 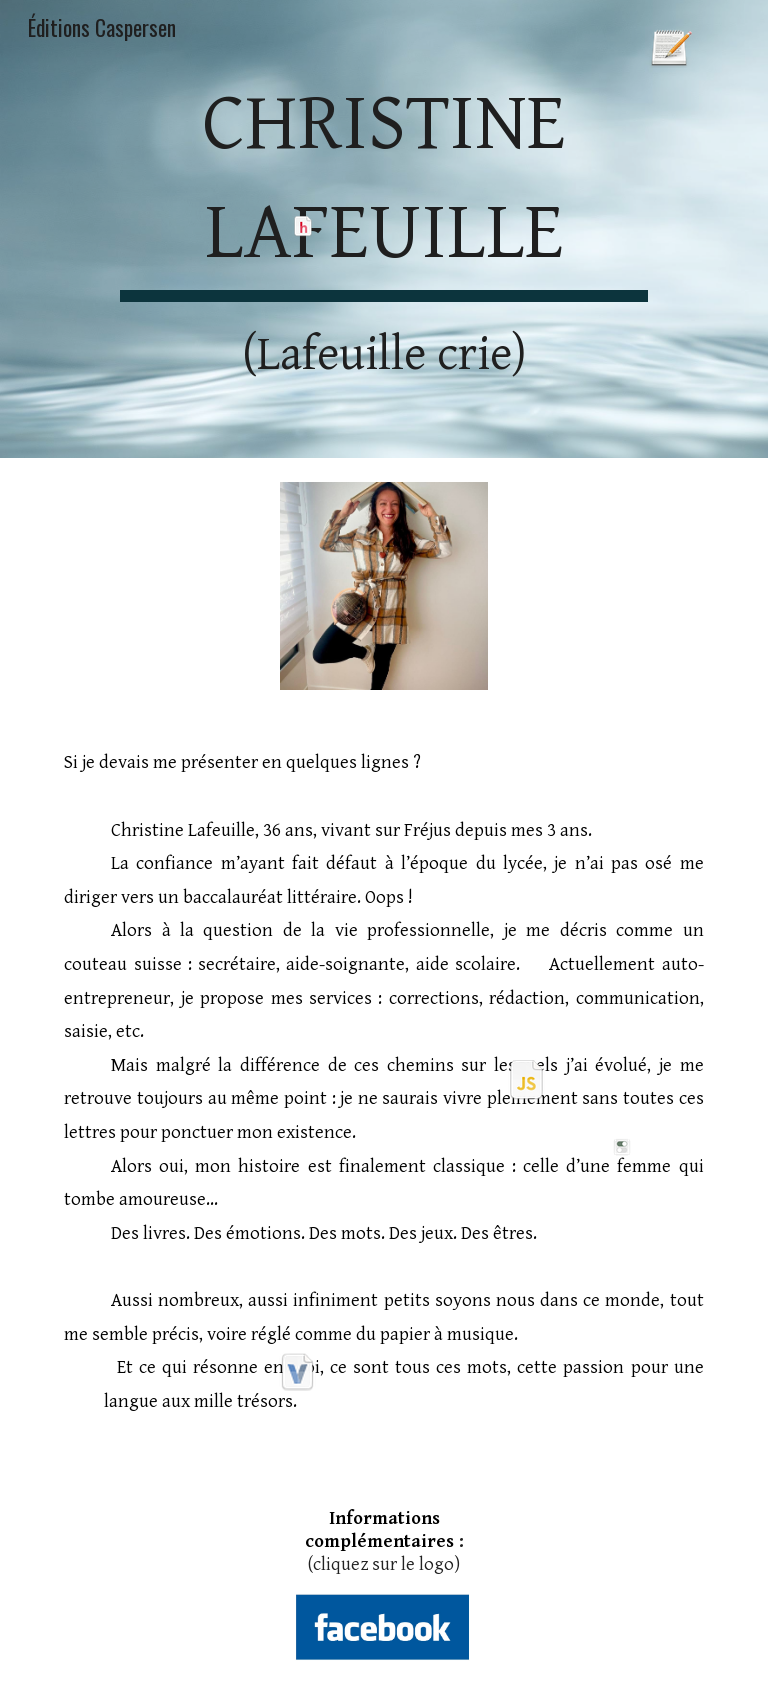 I want to click on c/c++ header file, so click(x=303, y=226).